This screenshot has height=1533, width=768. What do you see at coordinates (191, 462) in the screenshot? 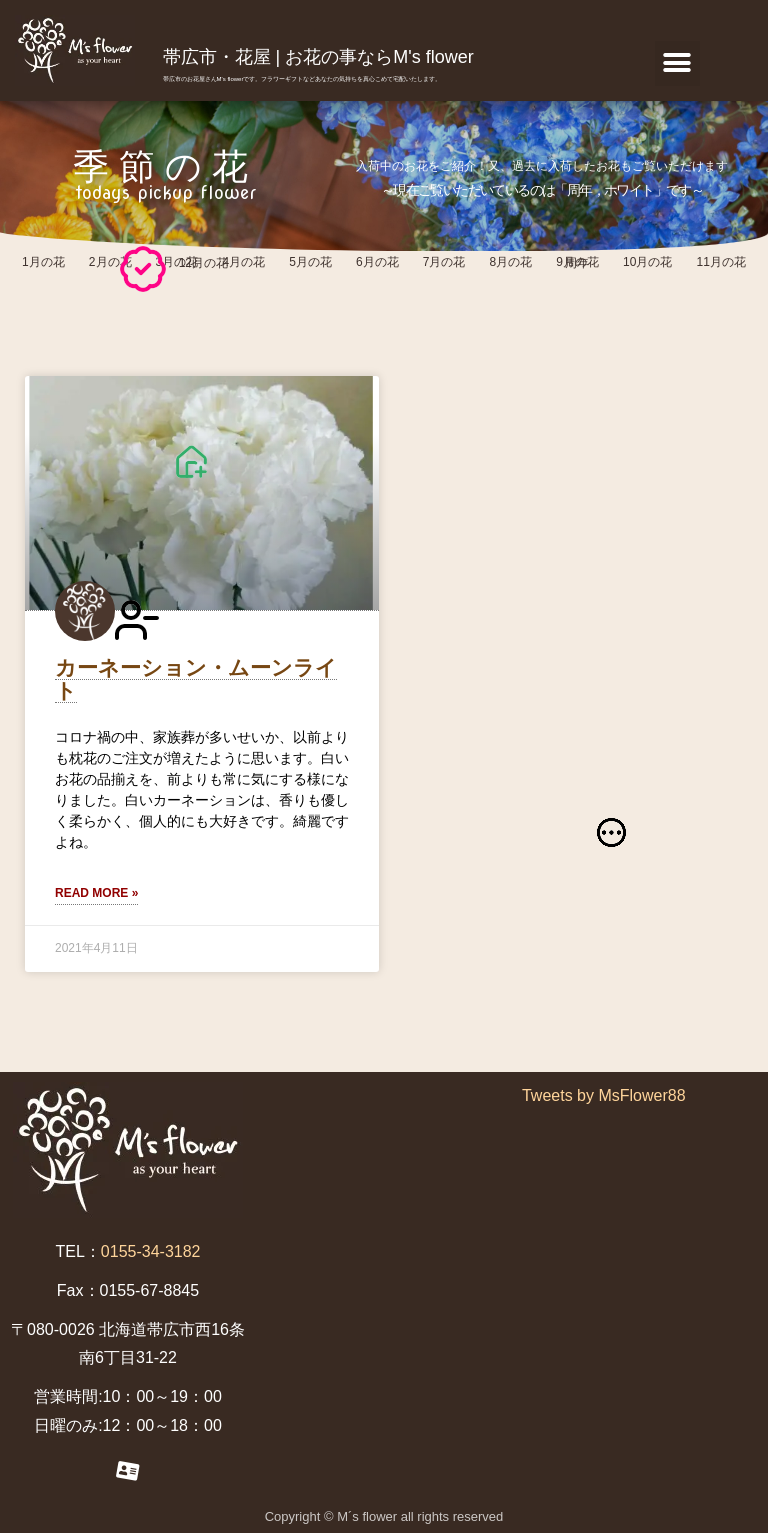
I see `add a new home or property` at bounding box center [191, 462].